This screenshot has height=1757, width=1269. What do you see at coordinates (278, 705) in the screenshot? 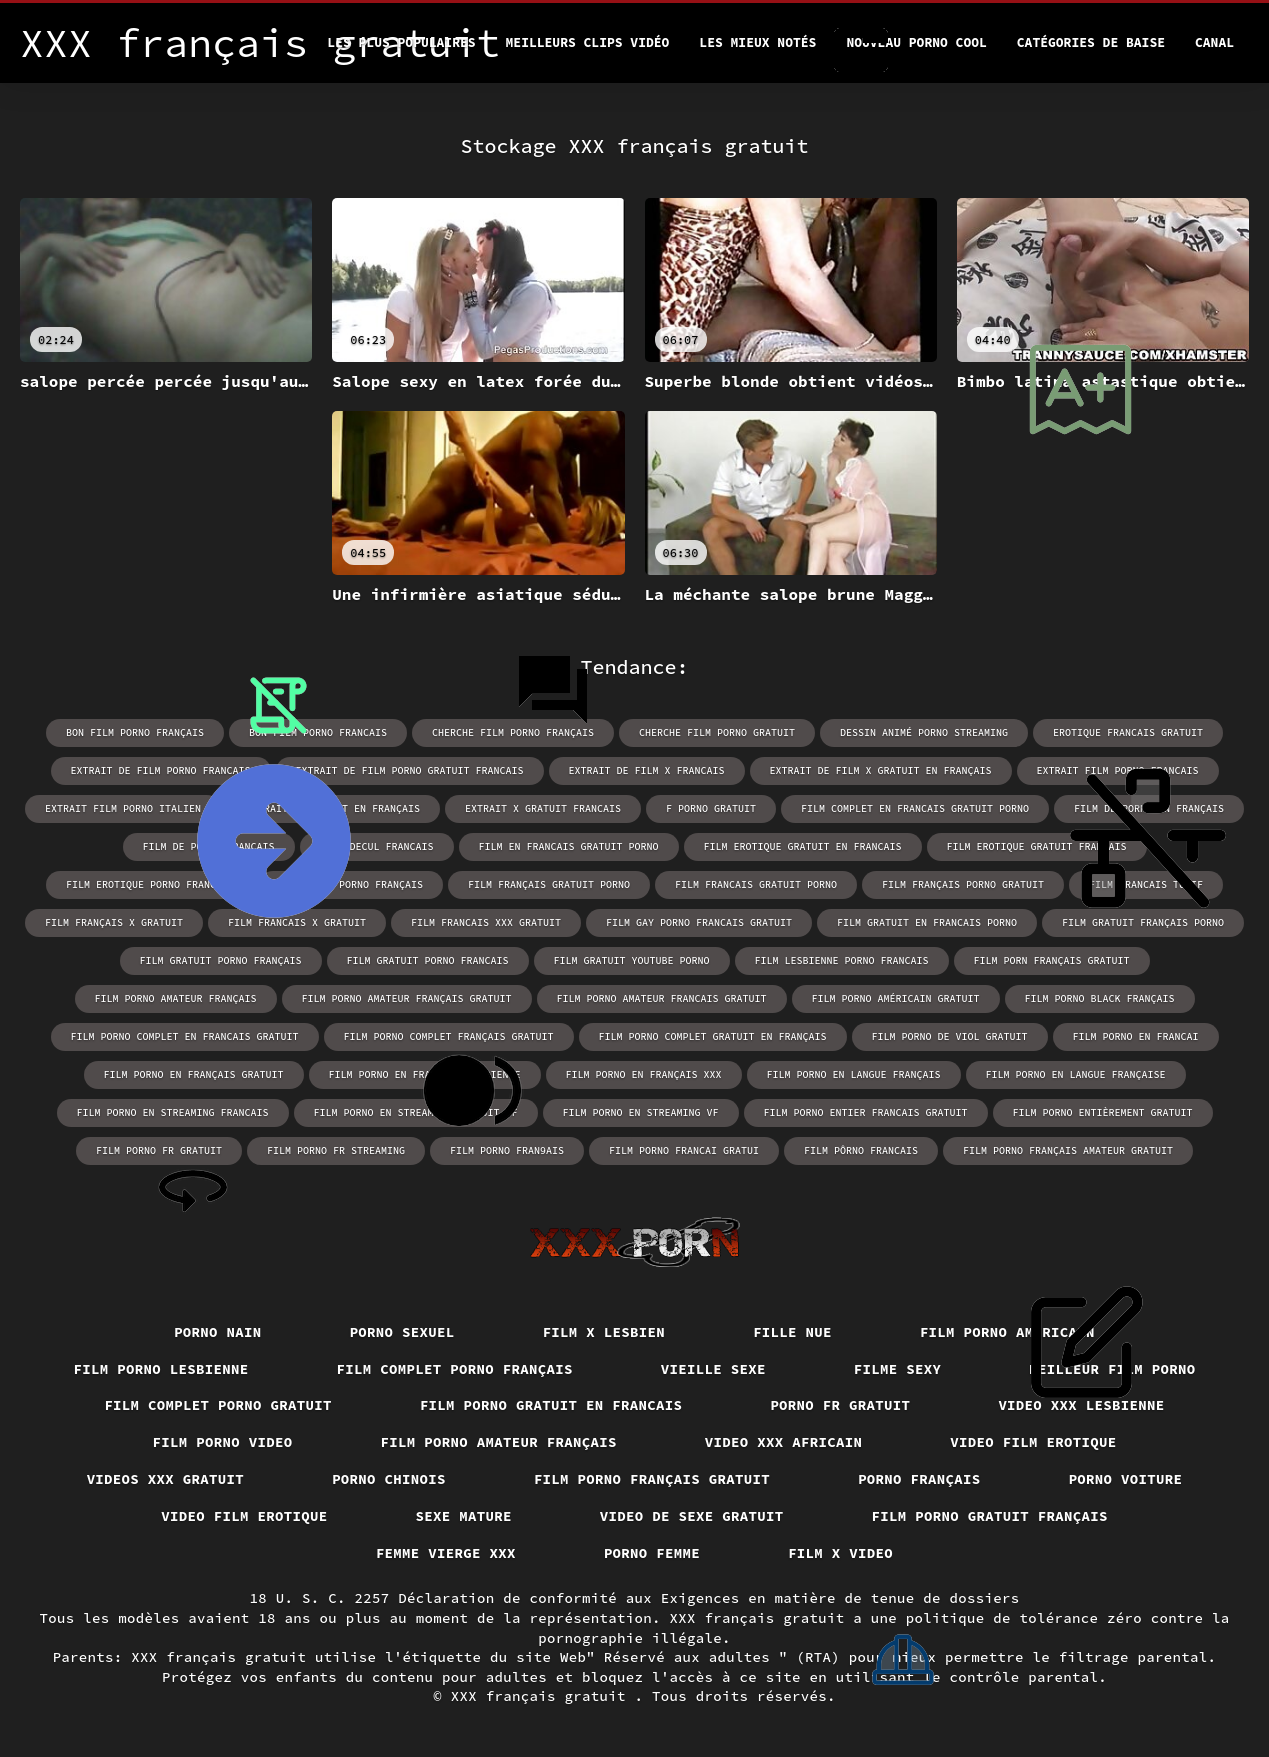
I see `license unavailable or revoked` at bounding box center [278, 705].